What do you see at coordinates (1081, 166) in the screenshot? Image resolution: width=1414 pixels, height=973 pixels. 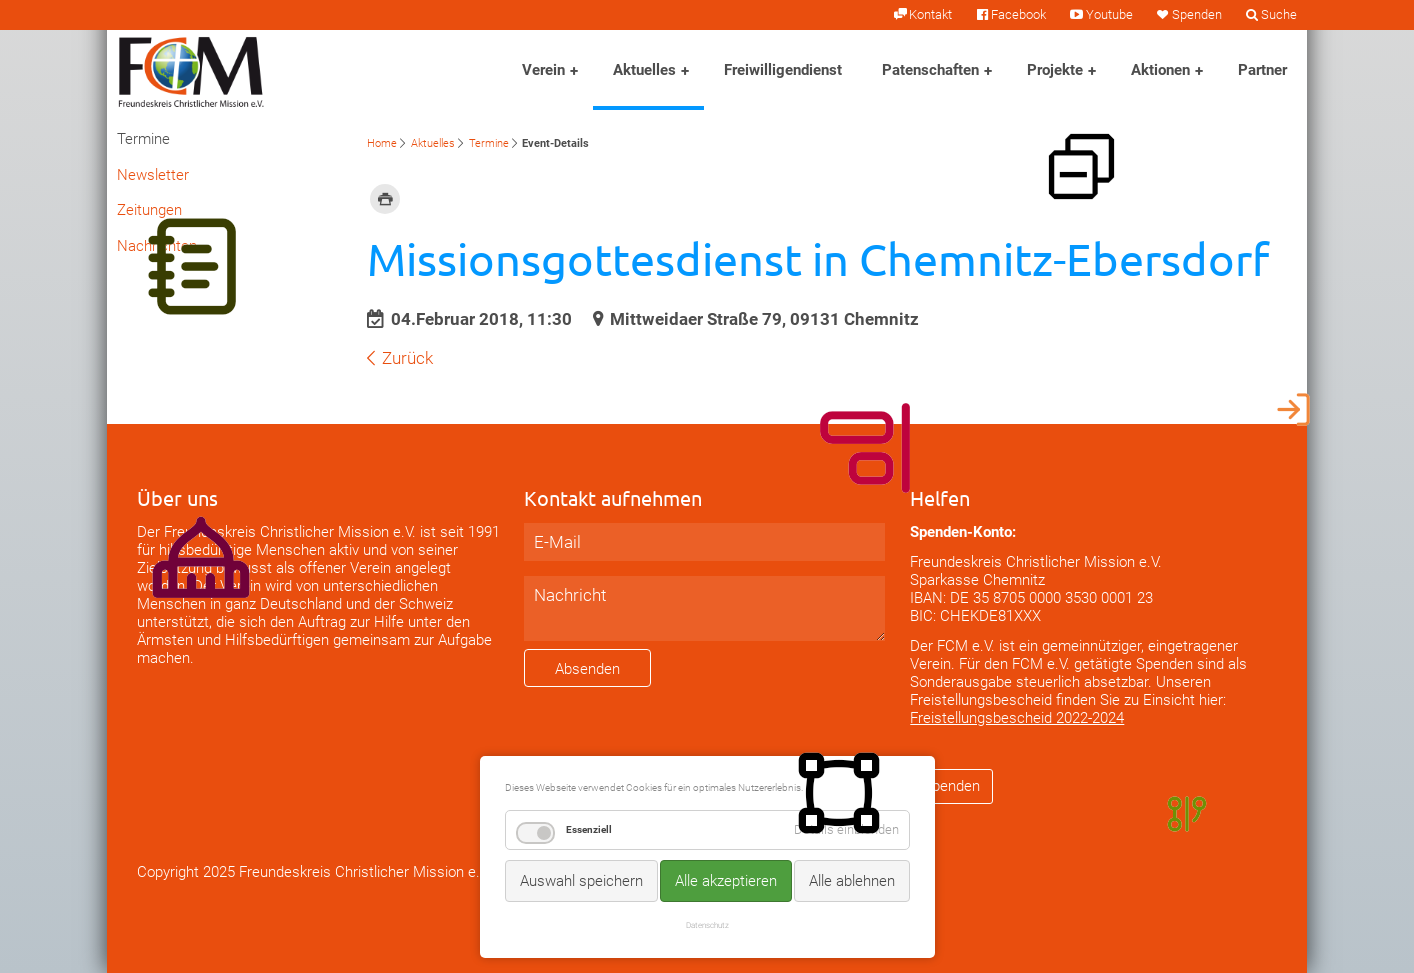 I see `collapse all expanded items in a tree view` at bounding box center [1081, 166].